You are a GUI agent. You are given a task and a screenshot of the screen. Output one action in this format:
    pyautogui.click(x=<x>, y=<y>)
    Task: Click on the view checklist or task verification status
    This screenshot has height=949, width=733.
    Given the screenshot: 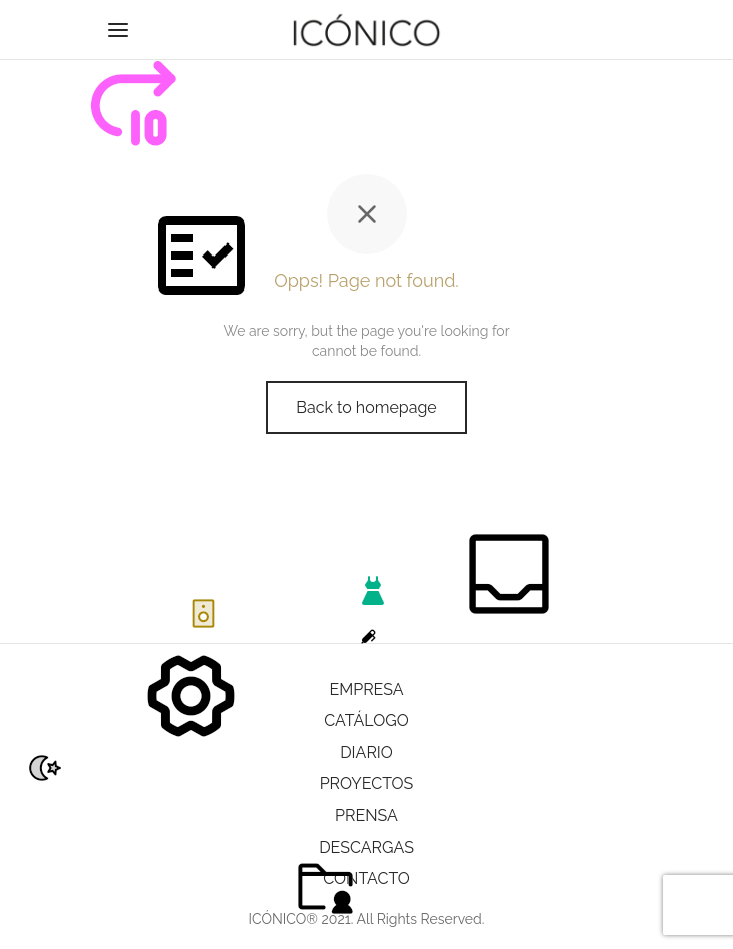 What is the action you would take?
    pyautogui.click(x=201, y=255)
    